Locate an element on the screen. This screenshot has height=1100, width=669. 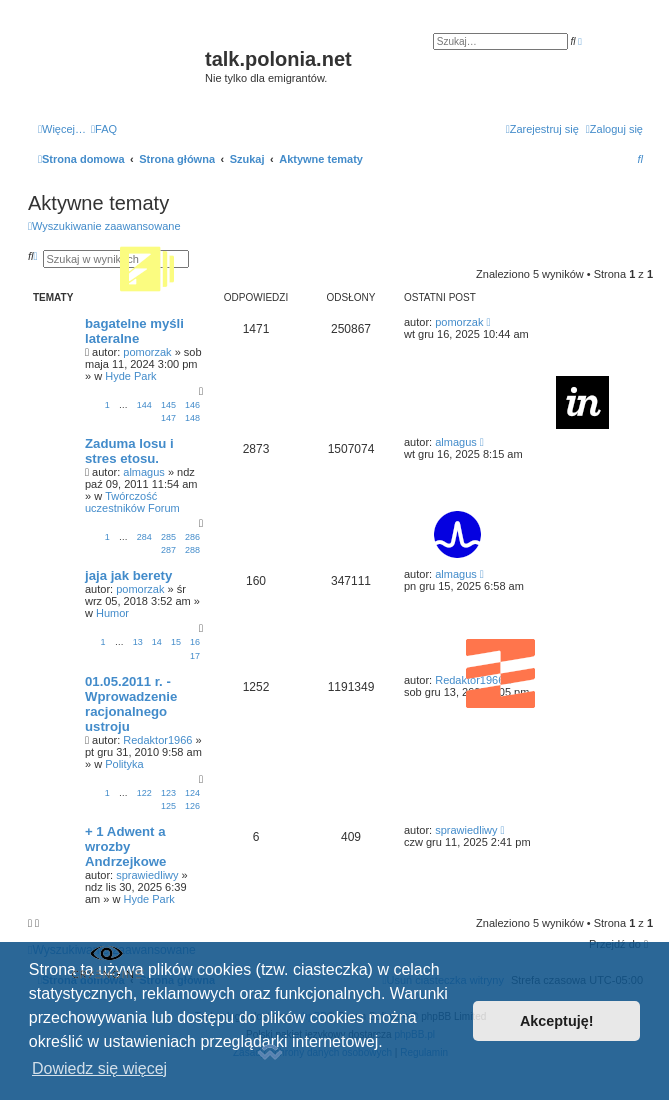
broadcom company logo is located at coordinates (457, 534).